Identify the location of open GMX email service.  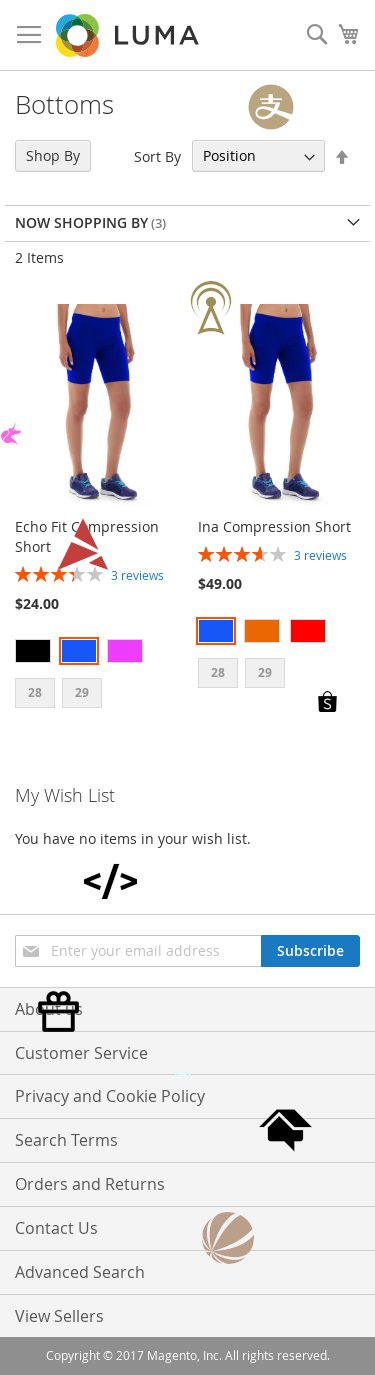
(183, 1074).